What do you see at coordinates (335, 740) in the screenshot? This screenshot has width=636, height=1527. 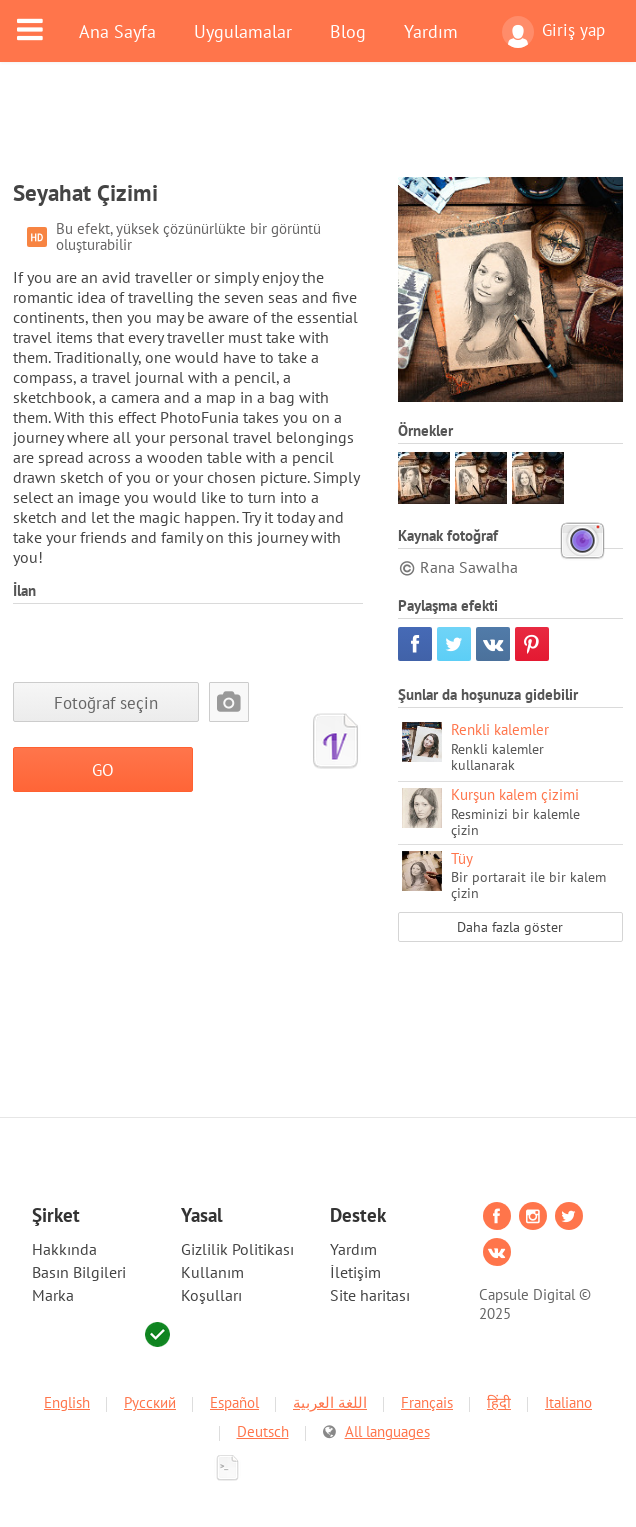 I see `vala source code file` at bounding box center [335, 740].